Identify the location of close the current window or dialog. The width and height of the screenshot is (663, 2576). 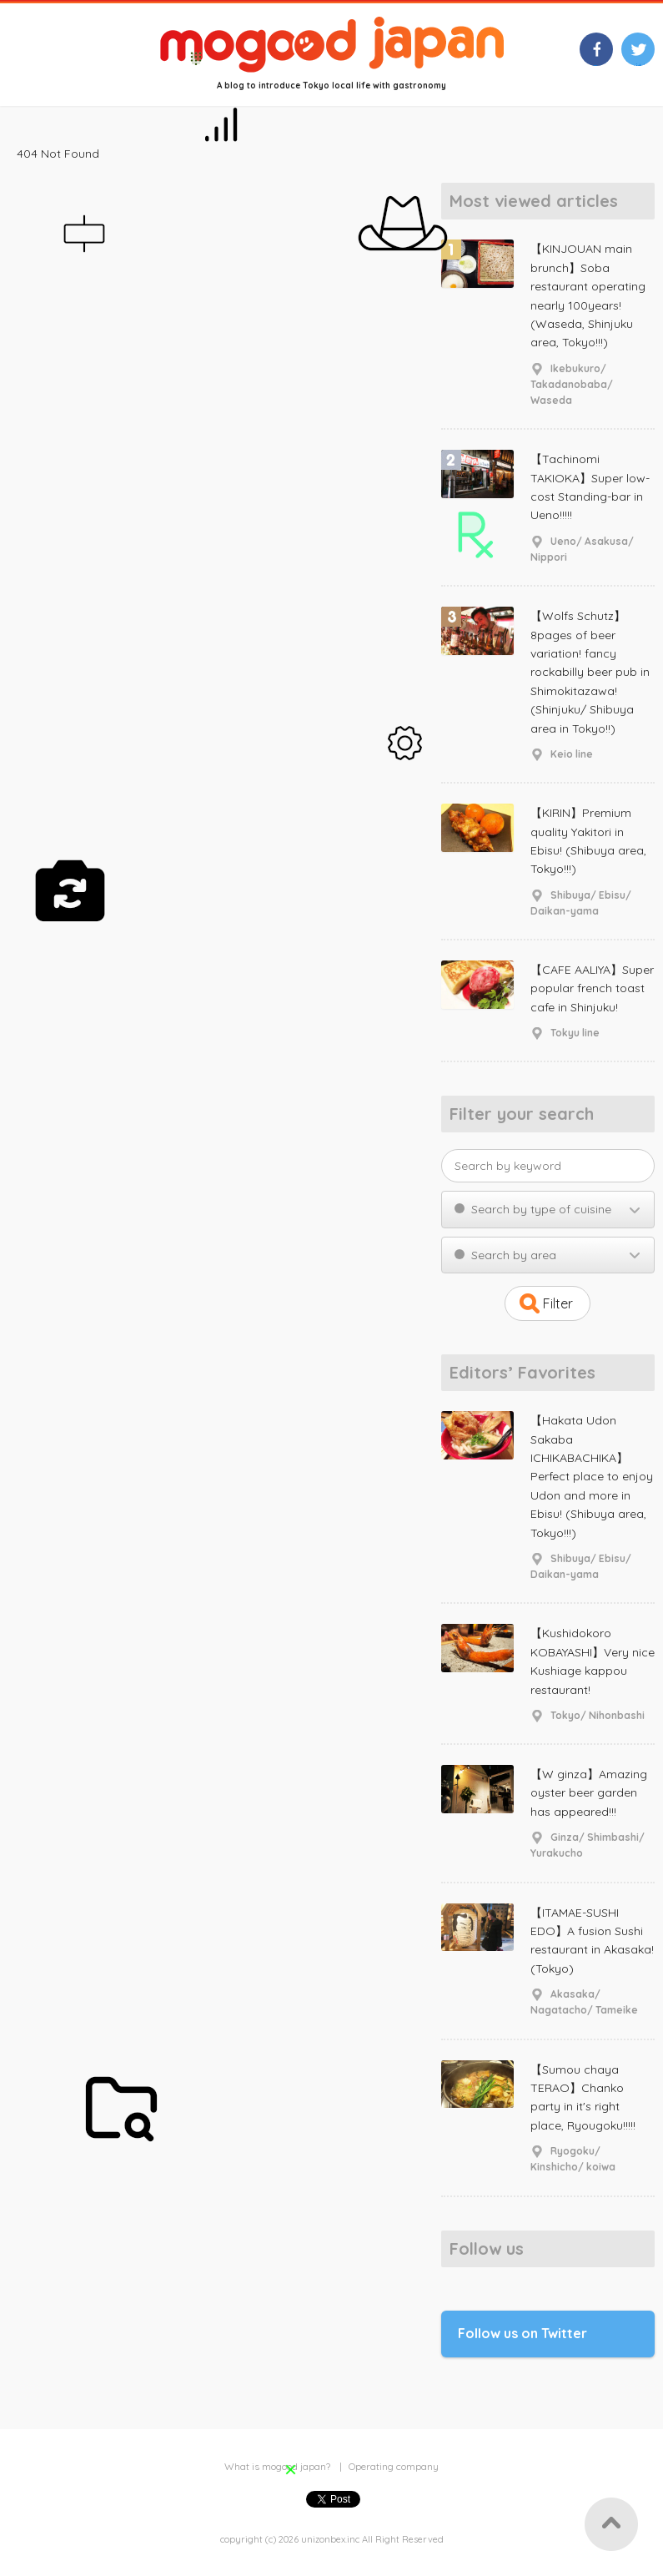
(290, 2469).